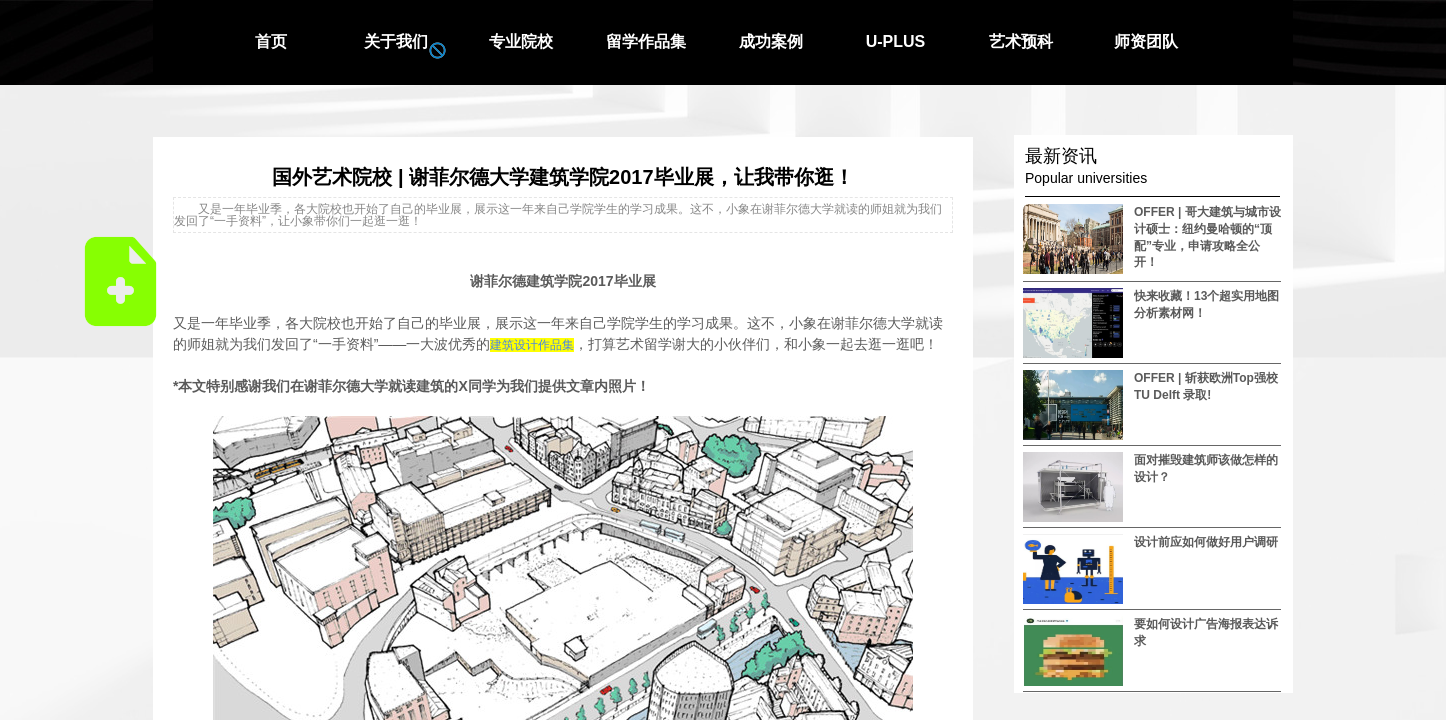 The width and height of the screenshot is (1446, 720). I want to click on create a new file, so click(120, 281).